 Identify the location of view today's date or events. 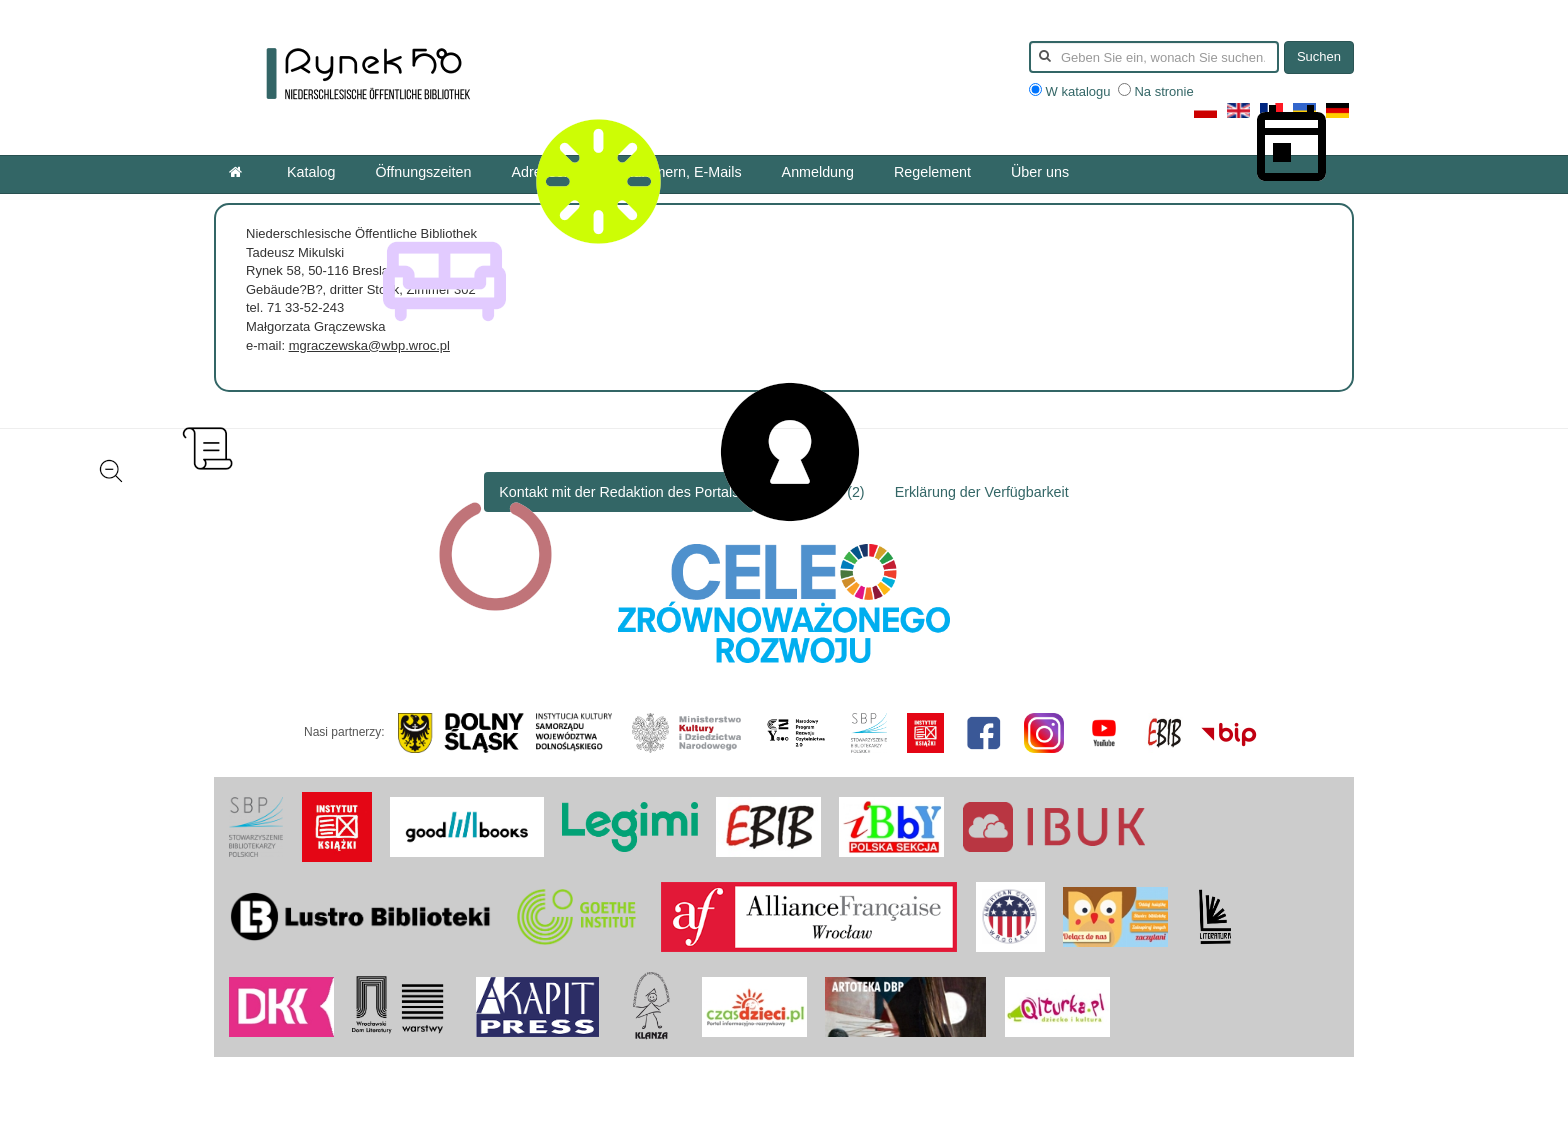
(1291, 146).